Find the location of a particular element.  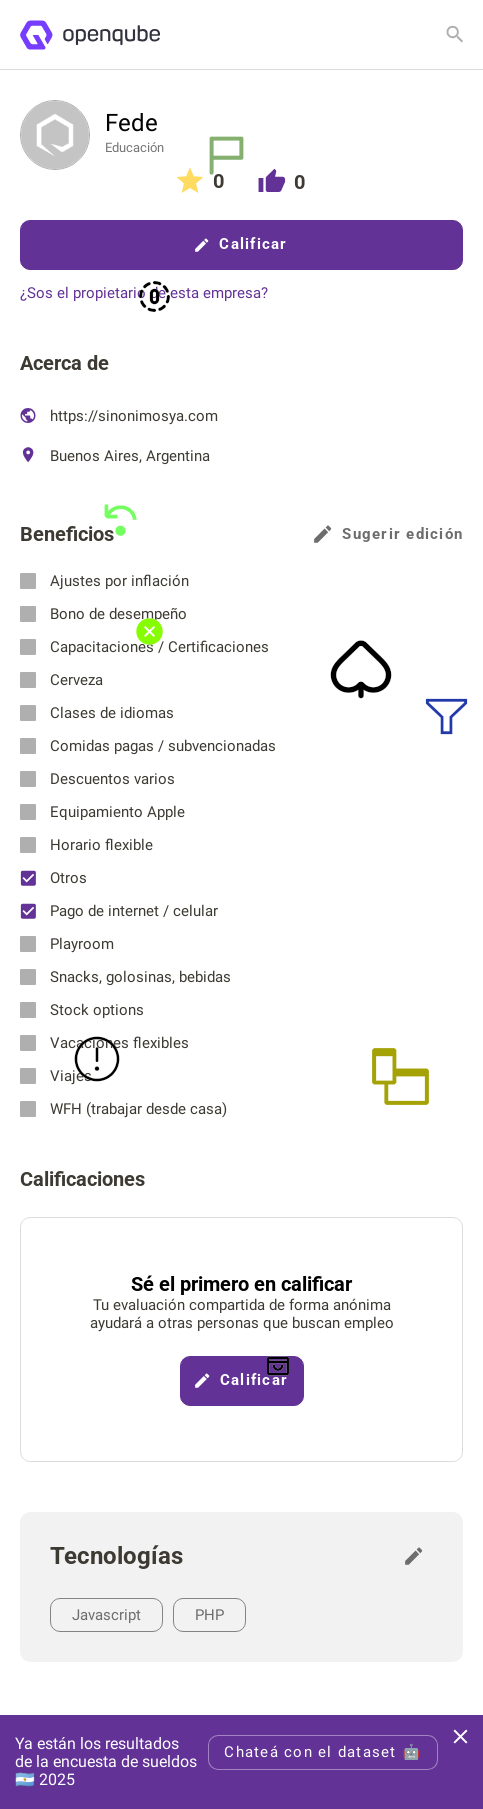

step back to the previous line during debugging is located at coordinates (120, 520).